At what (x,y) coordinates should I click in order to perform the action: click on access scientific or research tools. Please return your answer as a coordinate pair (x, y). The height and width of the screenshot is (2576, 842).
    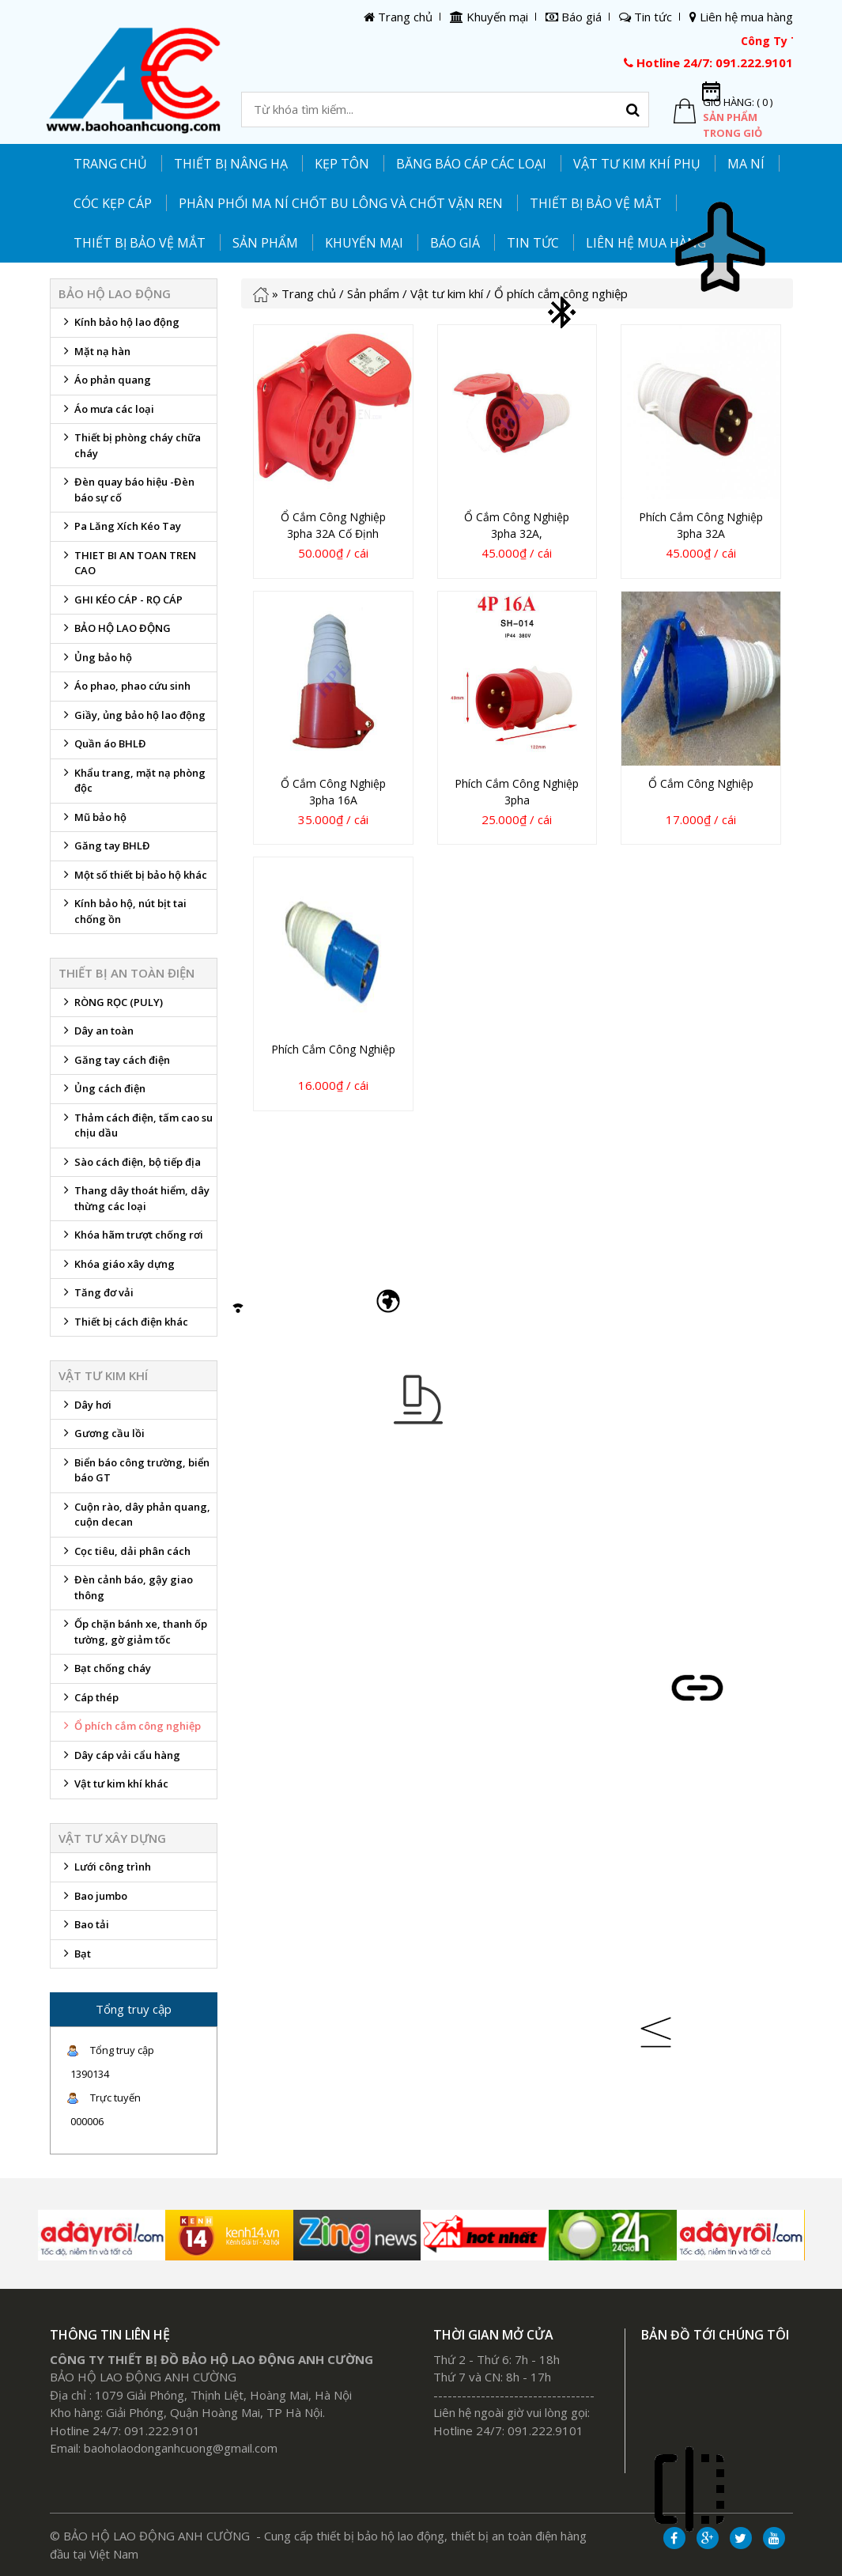
    Looking at the image, I should click on (418, 1401).